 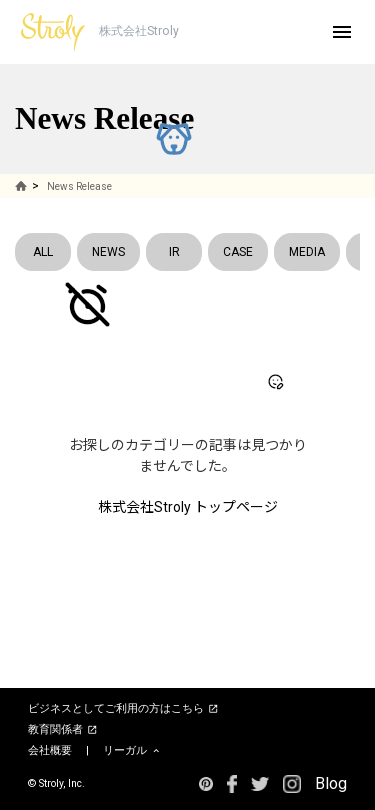 I want to click on browse pet-related content or services, so click(x=174, y=139).